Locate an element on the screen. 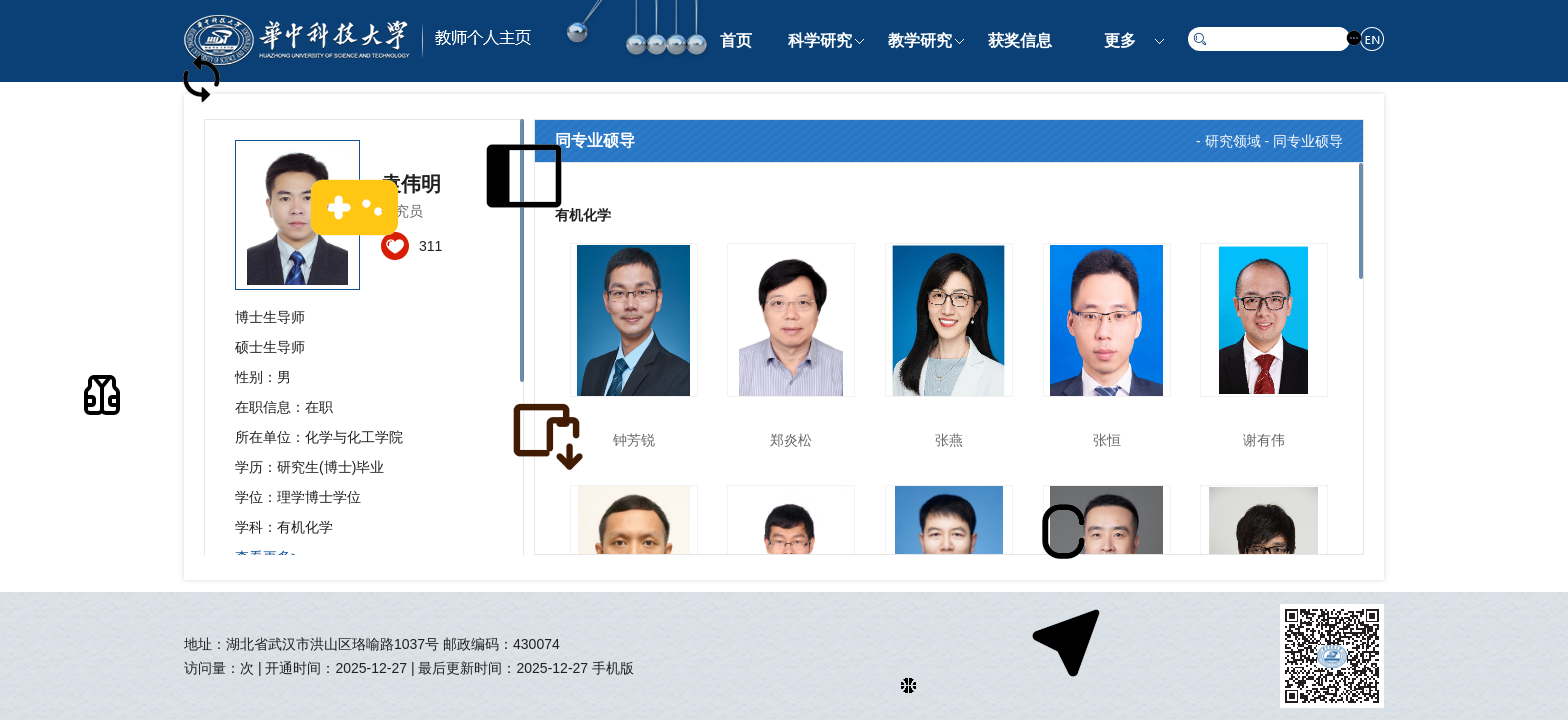  repeat or loop playback is located at coordinates (201, 78).